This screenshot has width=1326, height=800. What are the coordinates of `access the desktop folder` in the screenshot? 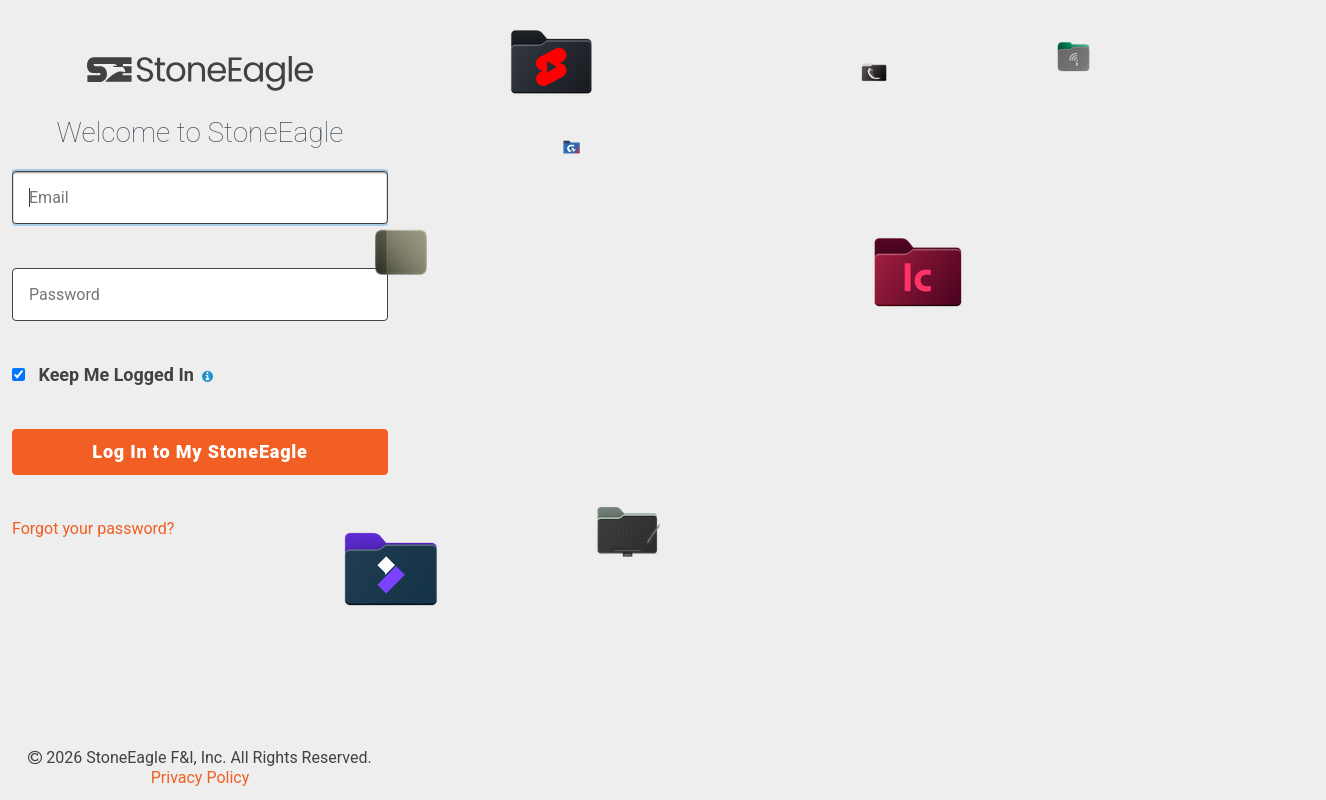 It's located at (401, 251).